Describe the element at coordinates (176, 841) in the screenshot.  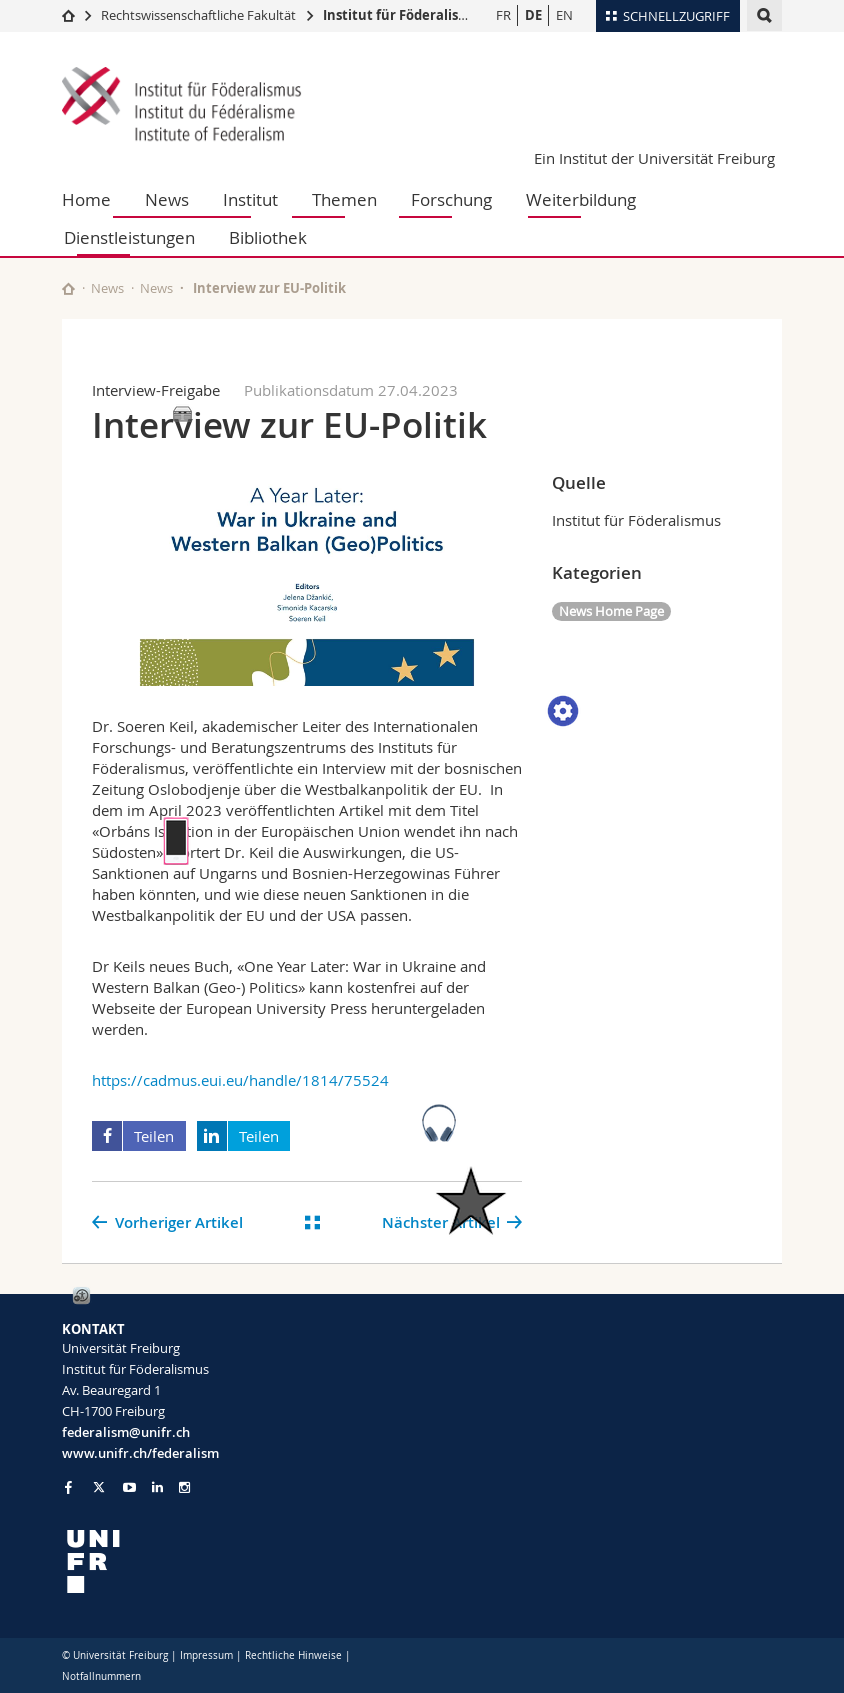
I see `iPod nano device in pink` at that location.